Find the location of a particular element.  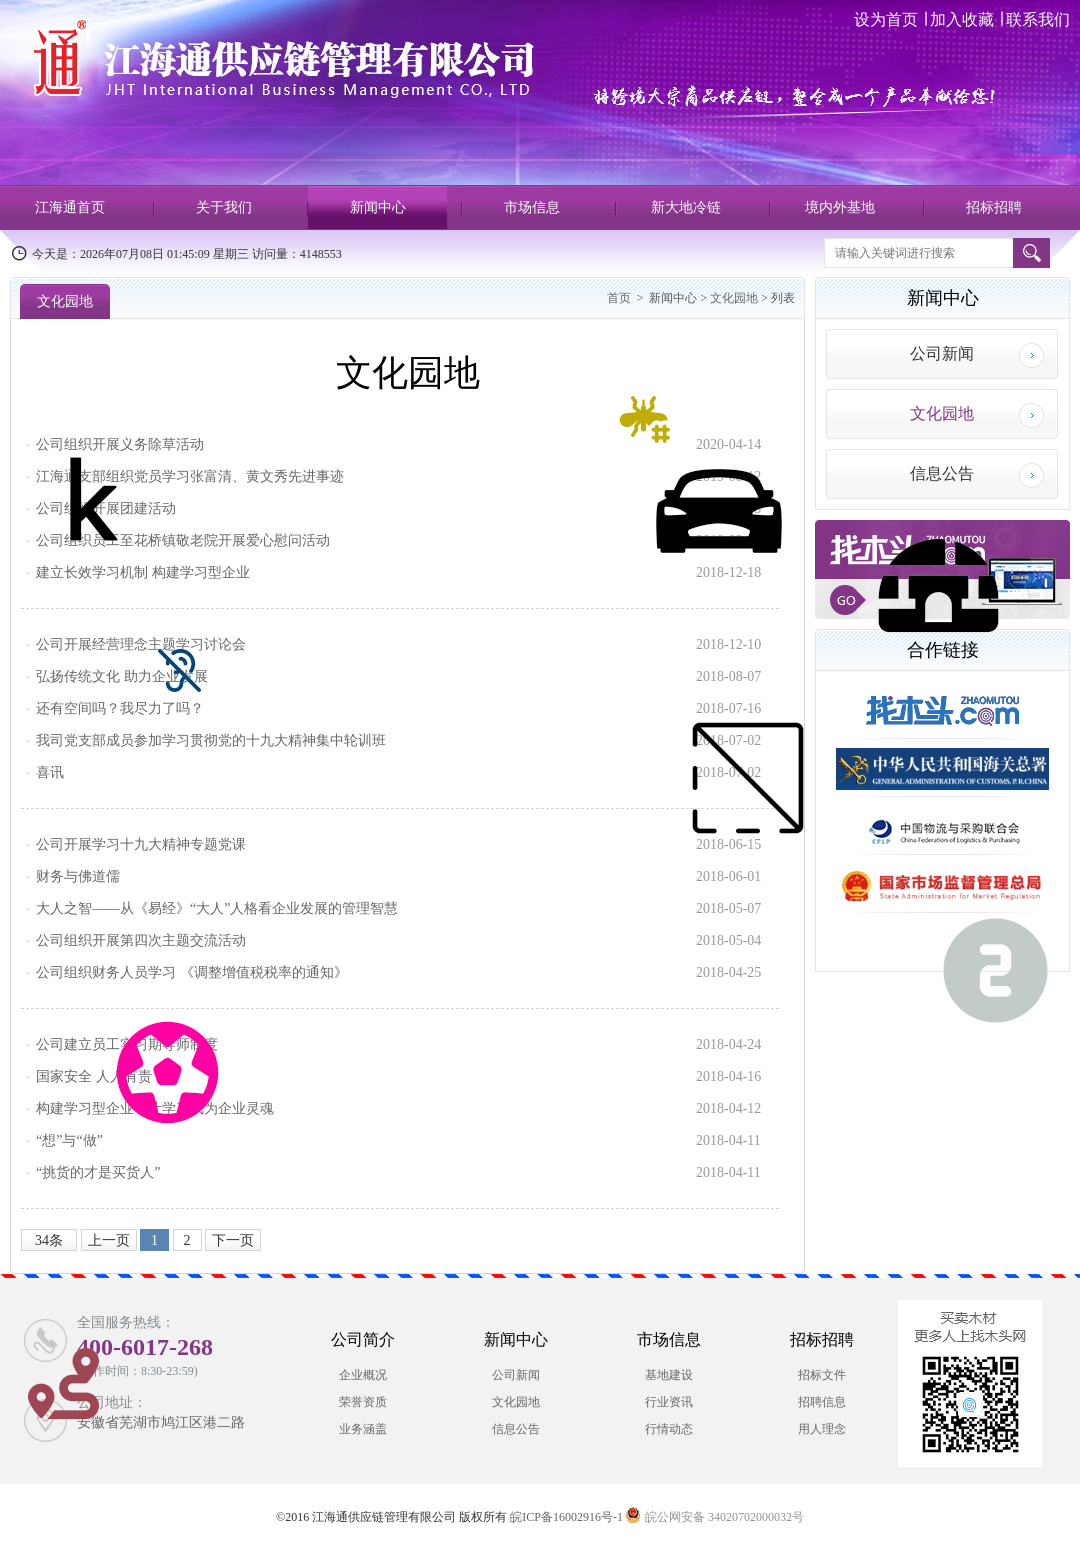

view route between two locations is located at coordinates (63, 1383).